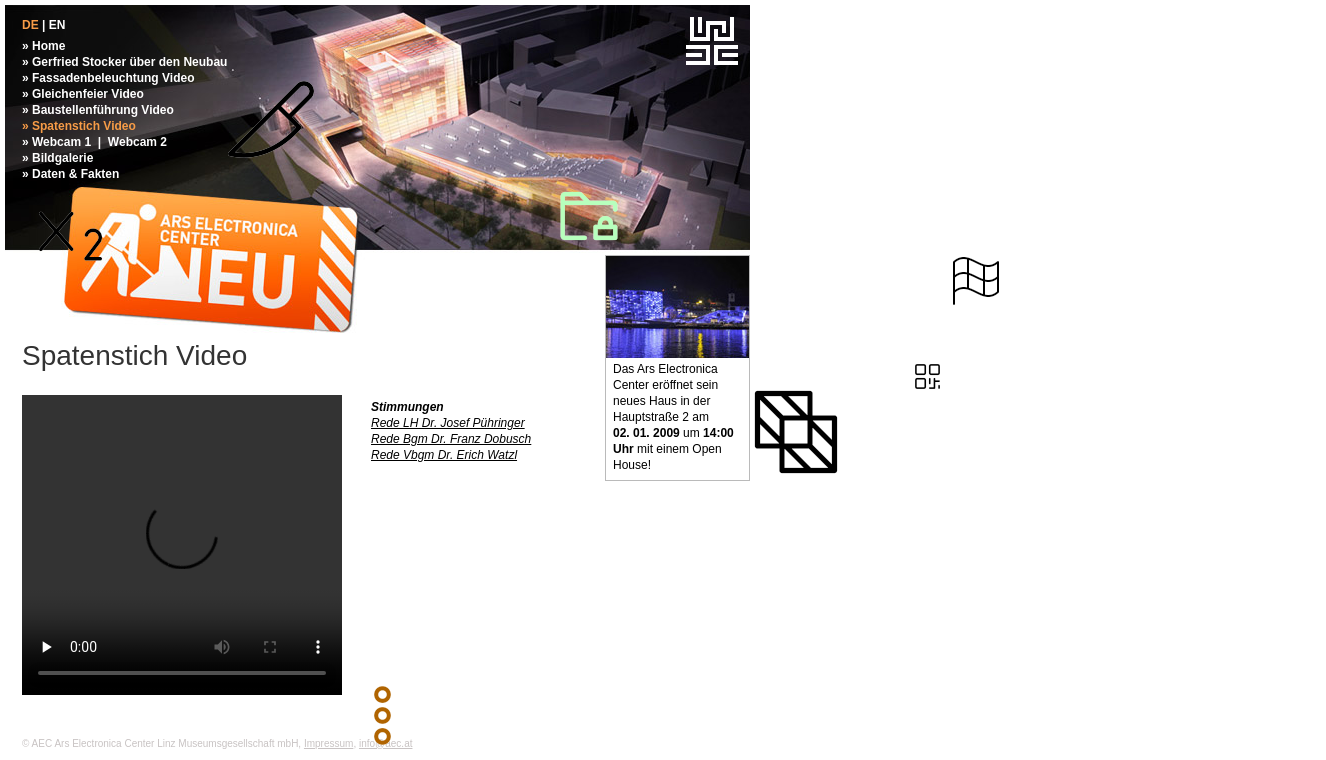 Image resolution: width=1326 pixels, height=760 pixels. What do you see at coordinates (271, 121) in the screenshot?
I see `access cutting or slicing tools` at bounding box center [271, 121].